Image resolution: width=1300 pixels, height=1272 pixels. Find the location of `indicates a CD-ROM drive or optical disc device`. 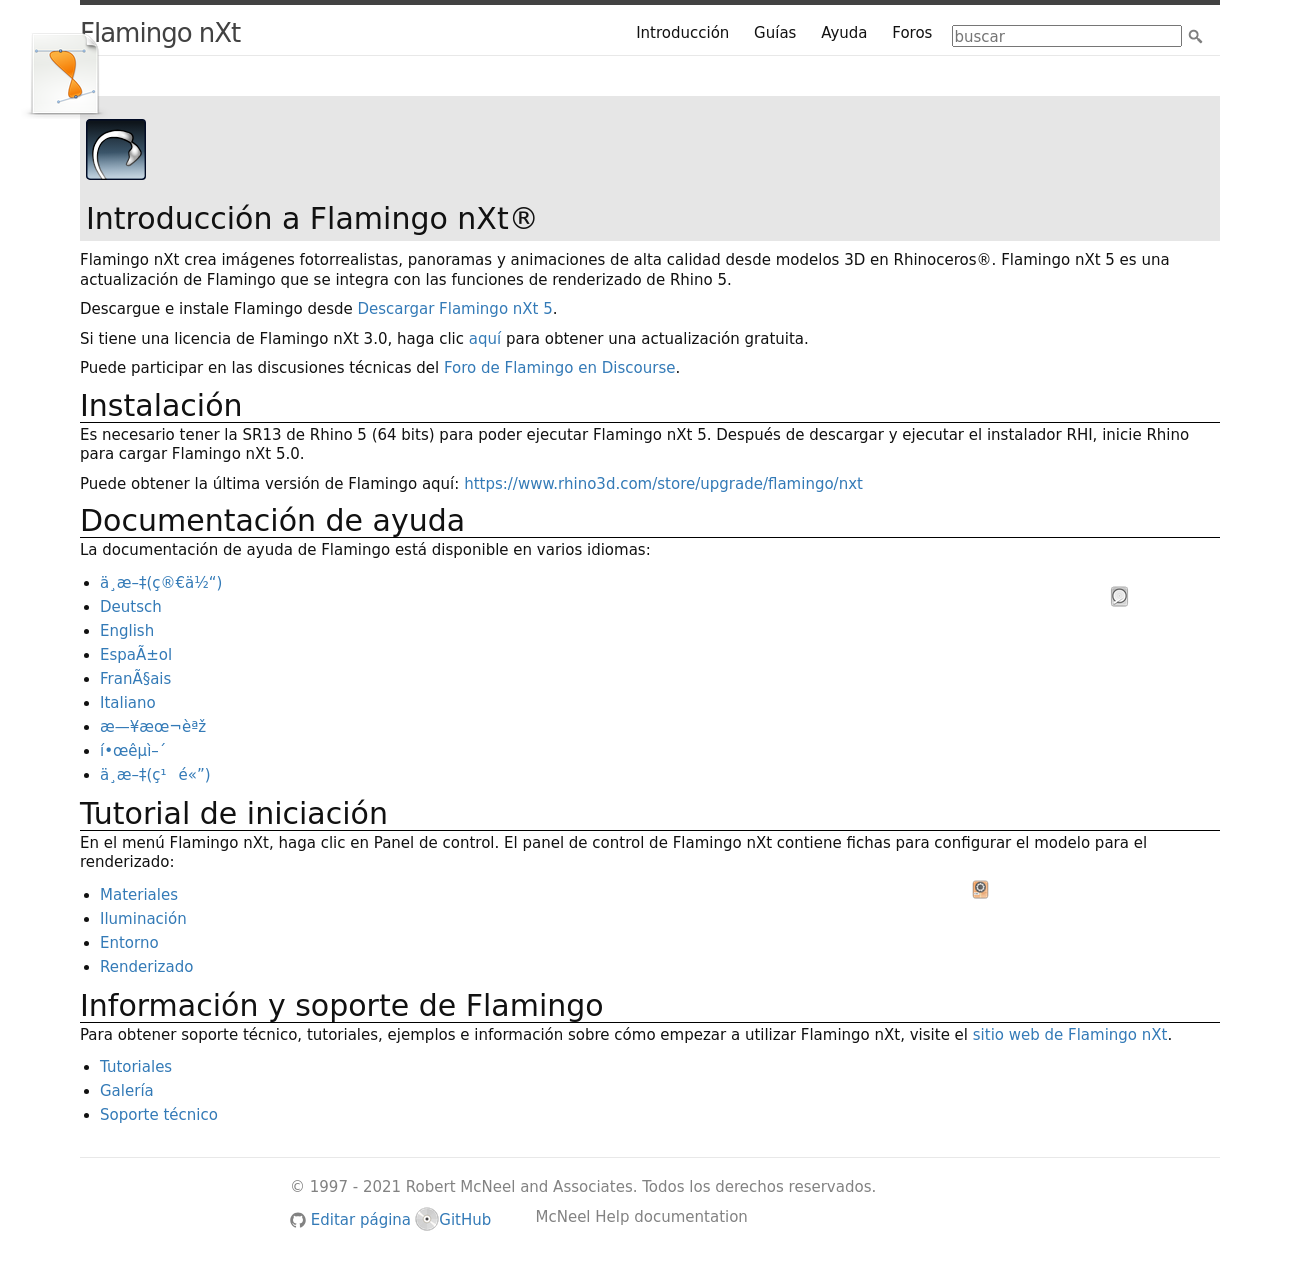

indicates a CD-ROM drive or optical disc device is located at coordinates (427, 1219).